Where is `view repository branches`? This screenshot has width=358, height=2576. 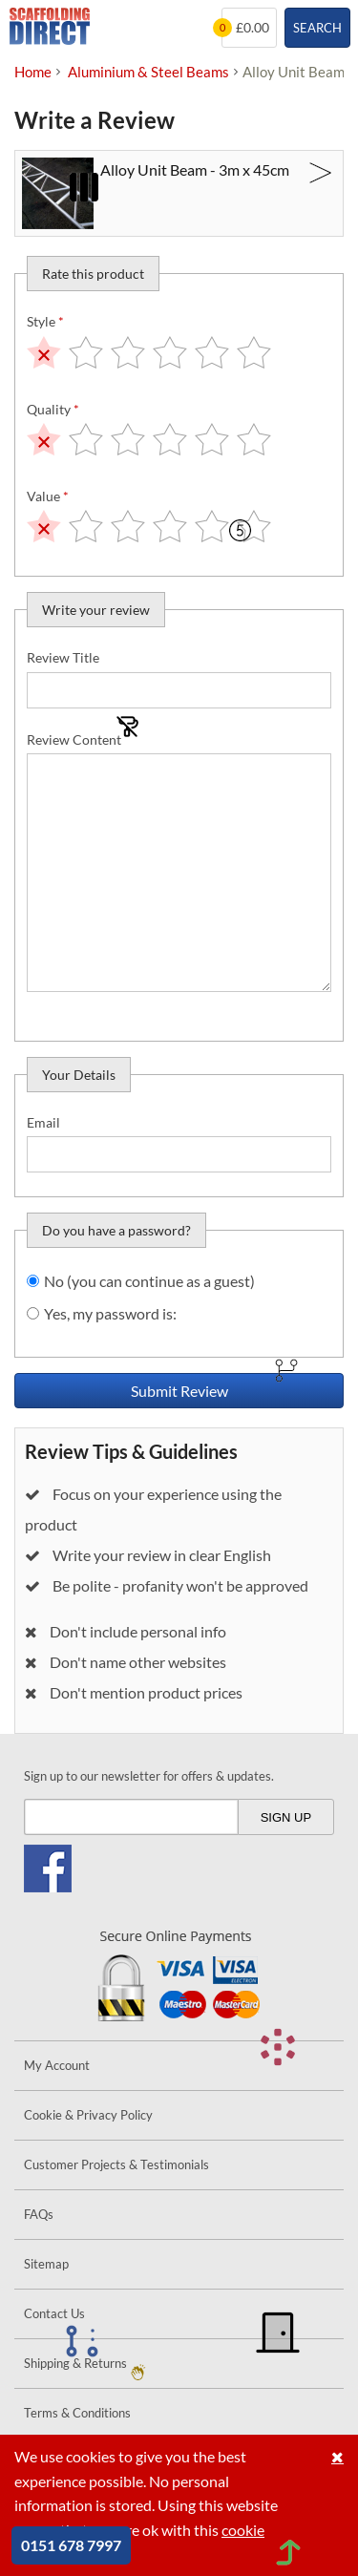 view repository branches is located at coordinates (284, 1370).